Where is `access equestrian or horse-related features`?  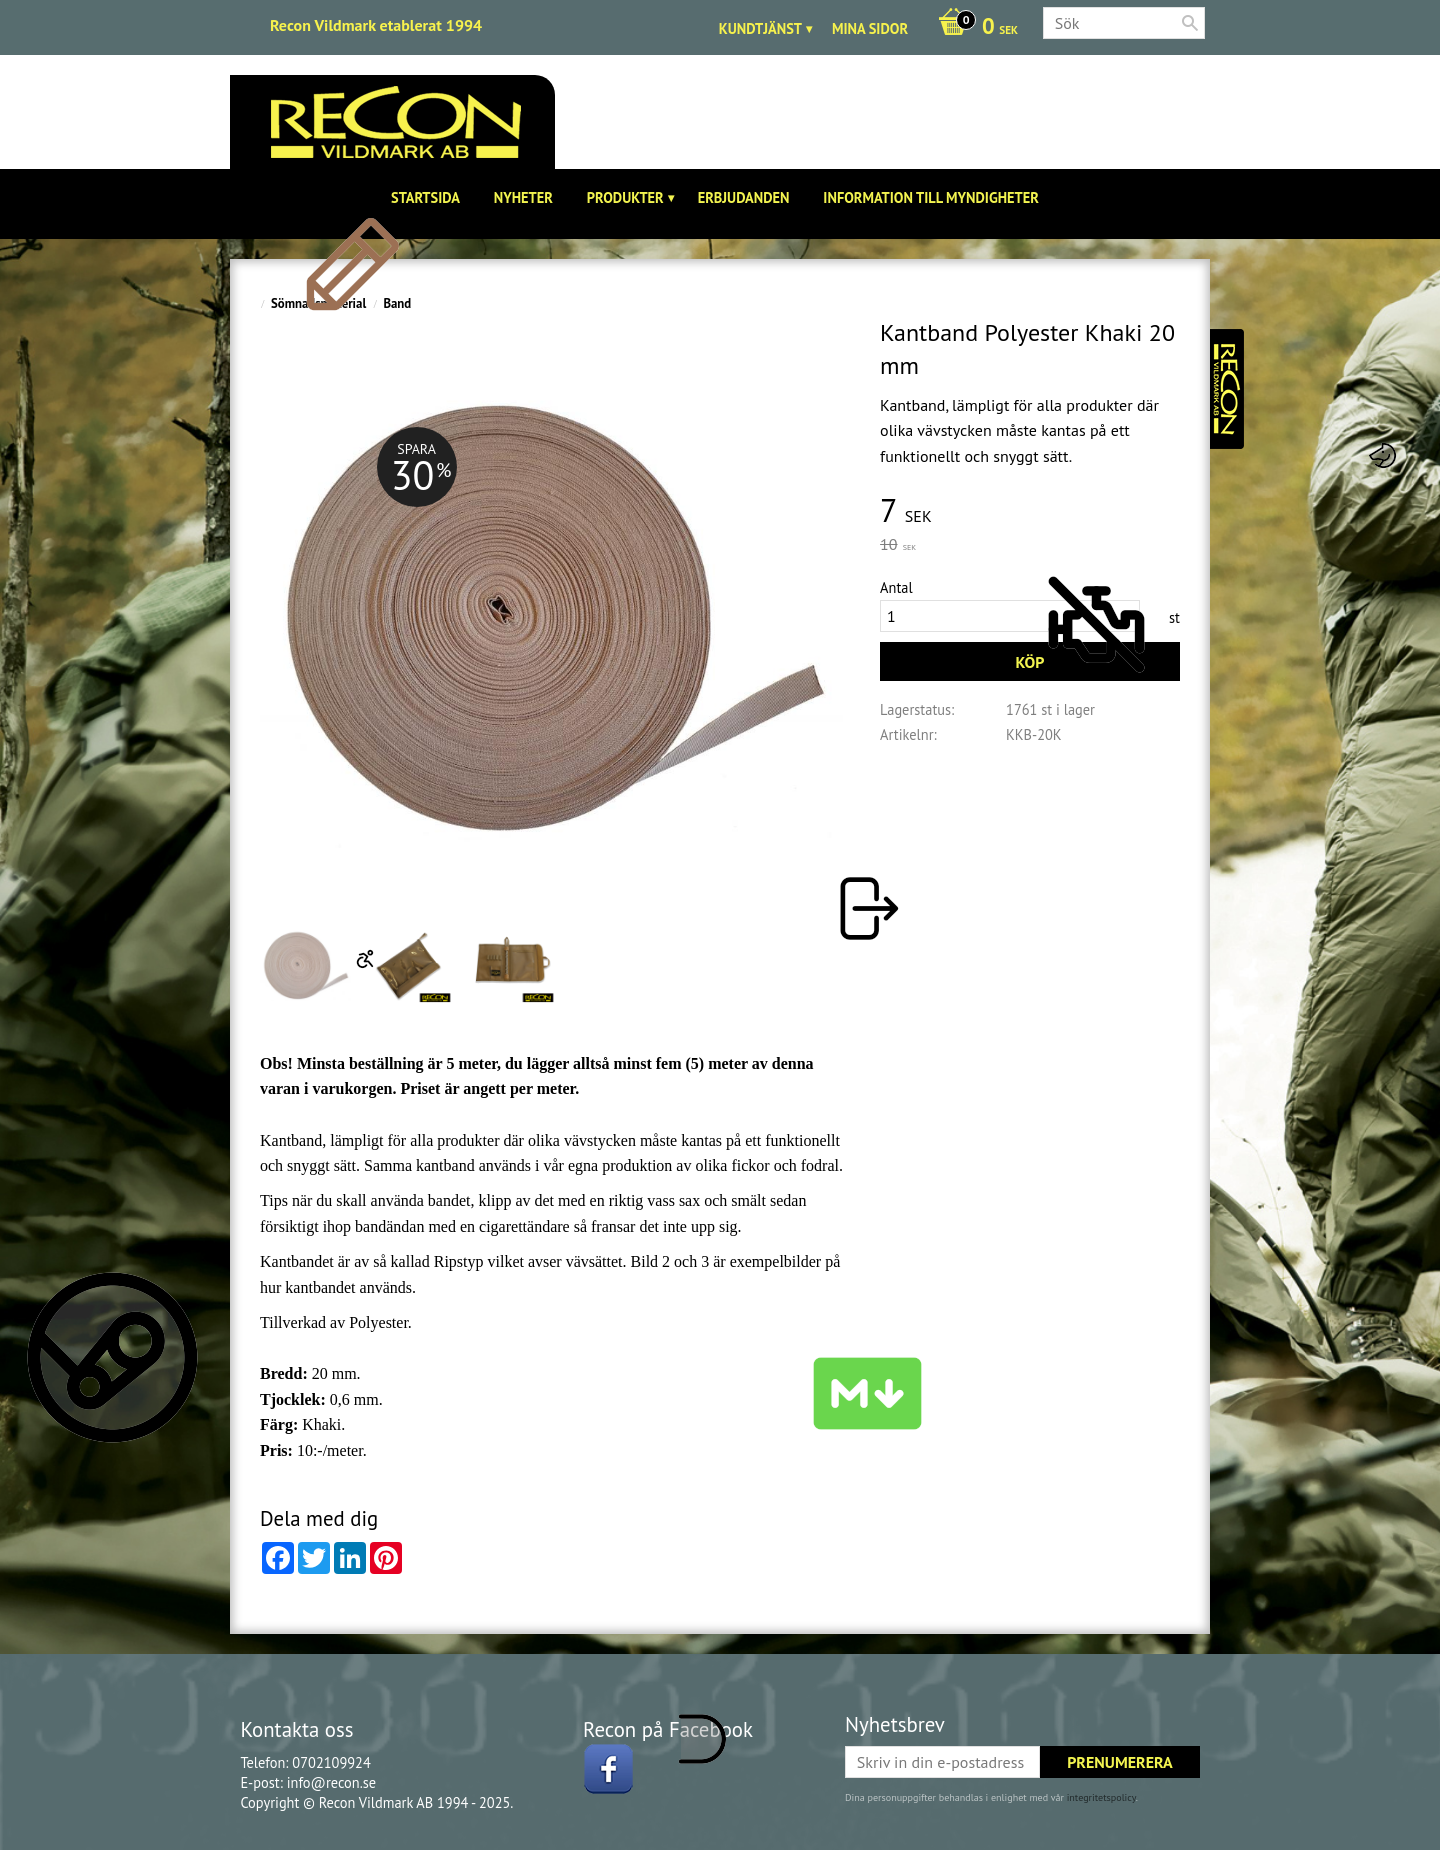 access equestrian or horse-related features is located at coordinates (1383, 455).